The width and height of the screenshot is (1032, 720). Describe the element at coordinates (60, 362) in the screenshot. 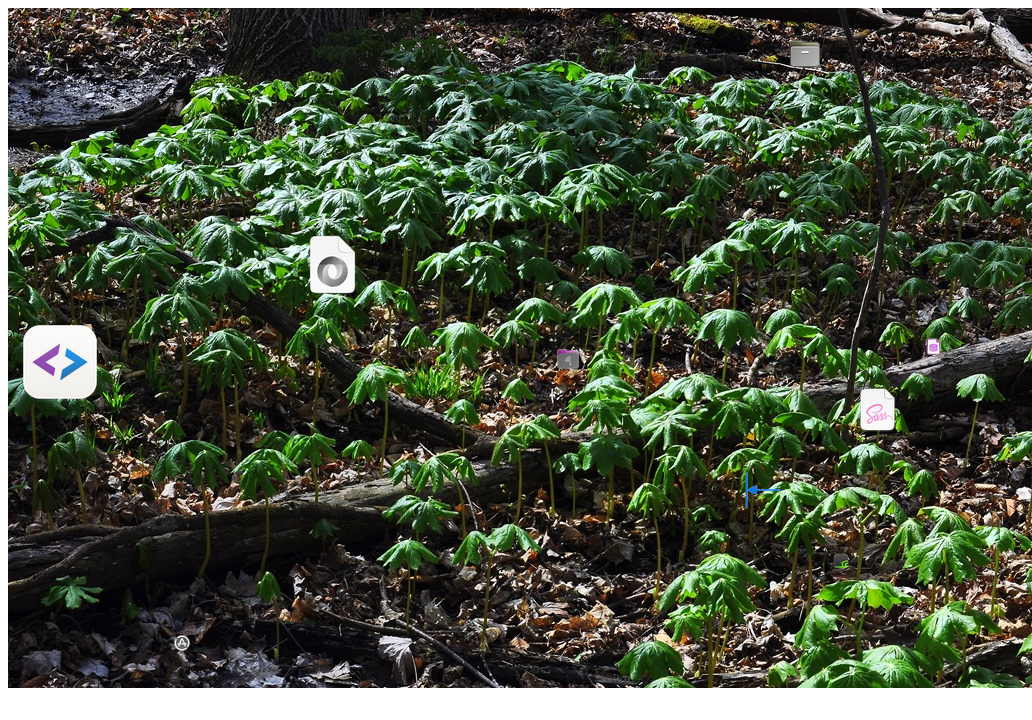

I see `open smartgit version control client` at that location.